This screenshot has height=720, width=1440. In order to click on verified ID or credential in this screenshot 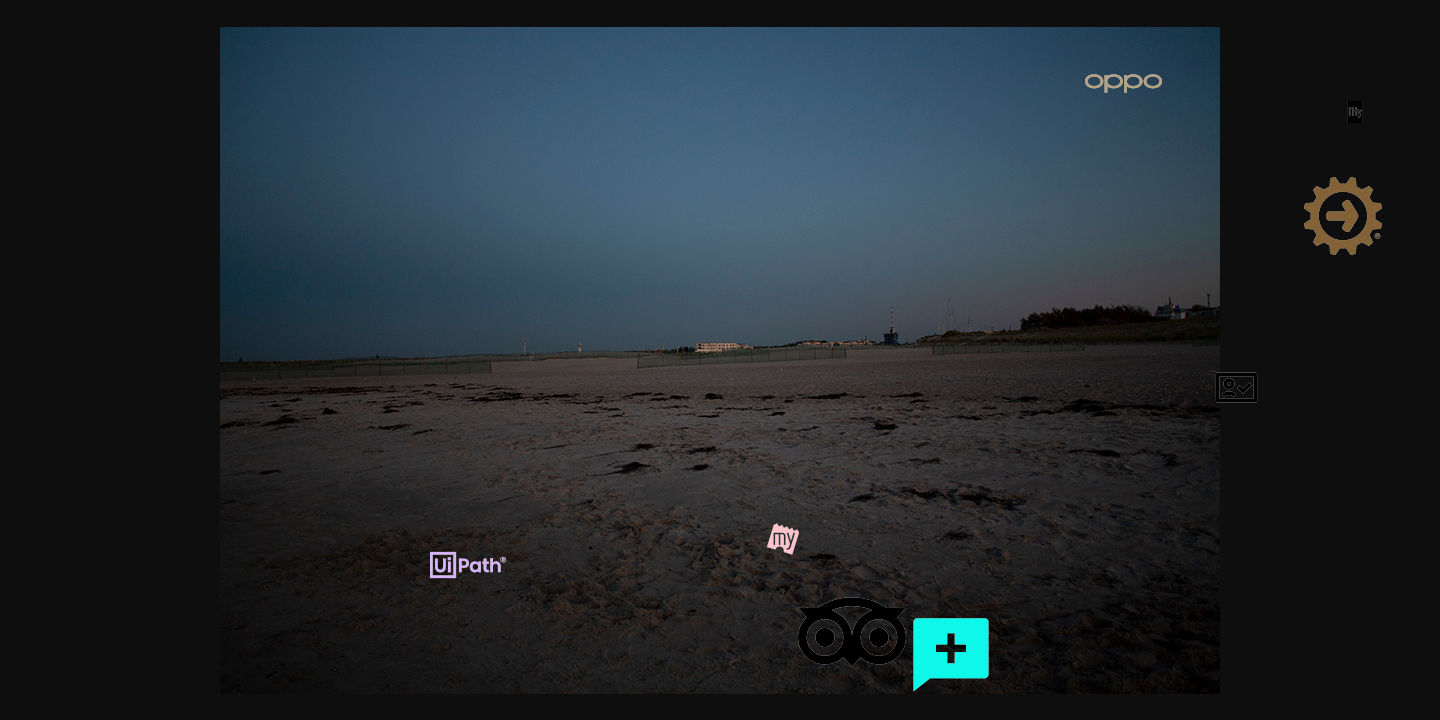, I will do `click(1236, 387)`.